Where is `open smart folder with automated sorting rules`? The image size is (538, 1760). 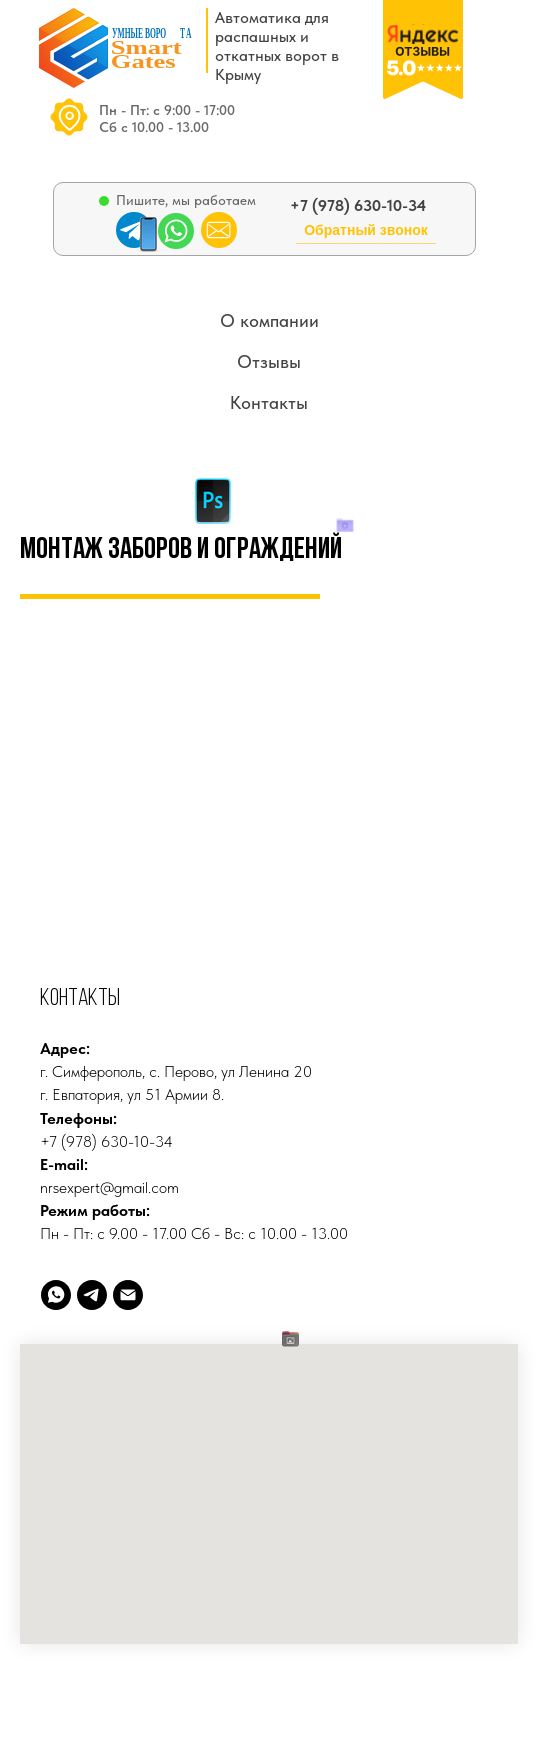
open smart folder with automated sorting rules is located at coordinates (345, 525).